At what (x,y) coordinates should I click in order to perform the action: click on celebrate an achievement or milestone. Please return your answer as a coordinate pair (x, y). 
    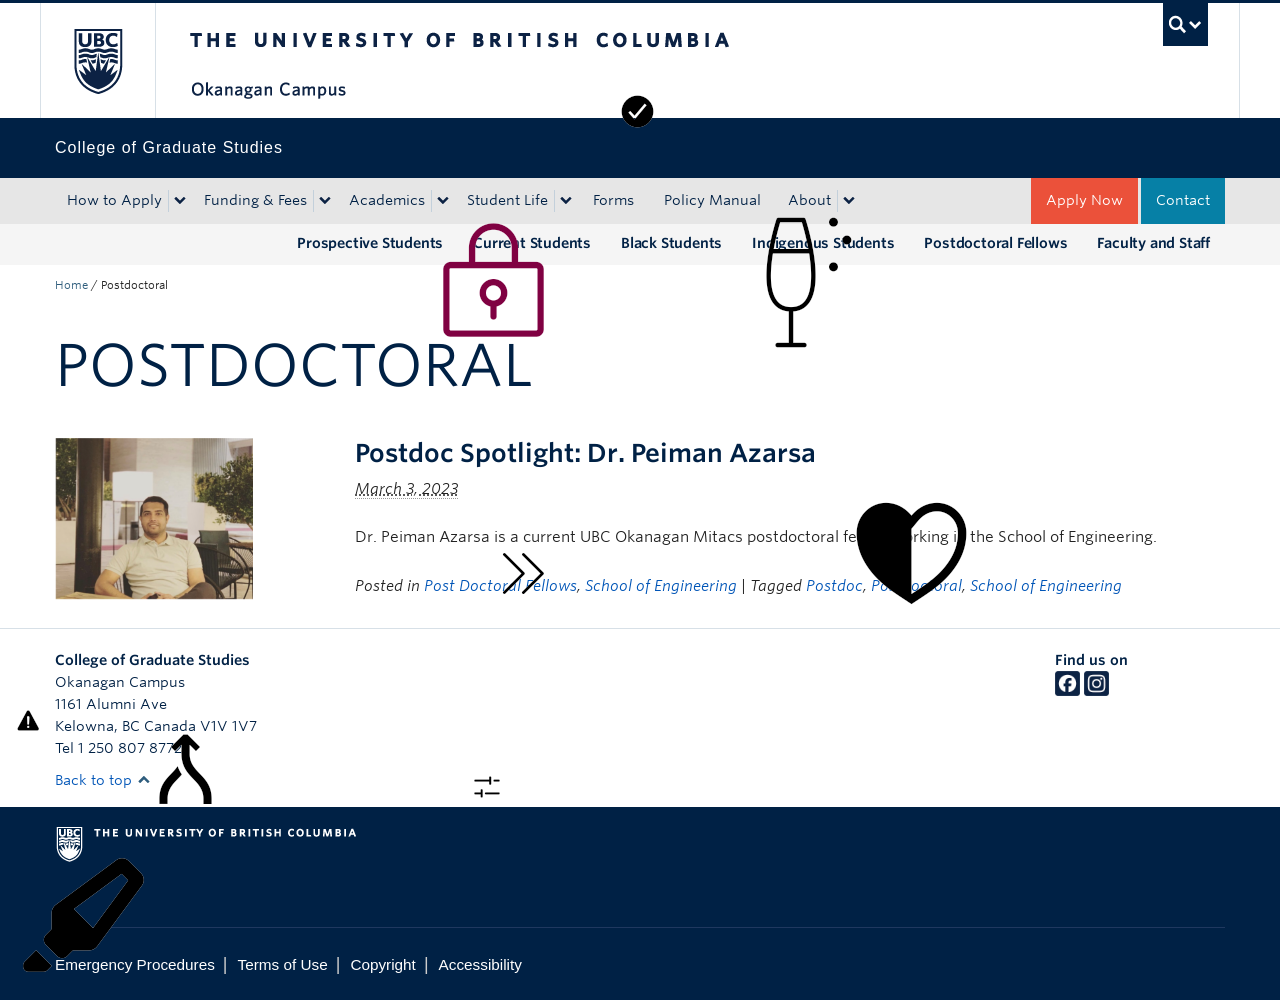
    Looking at the image, I should click on (795, 282).